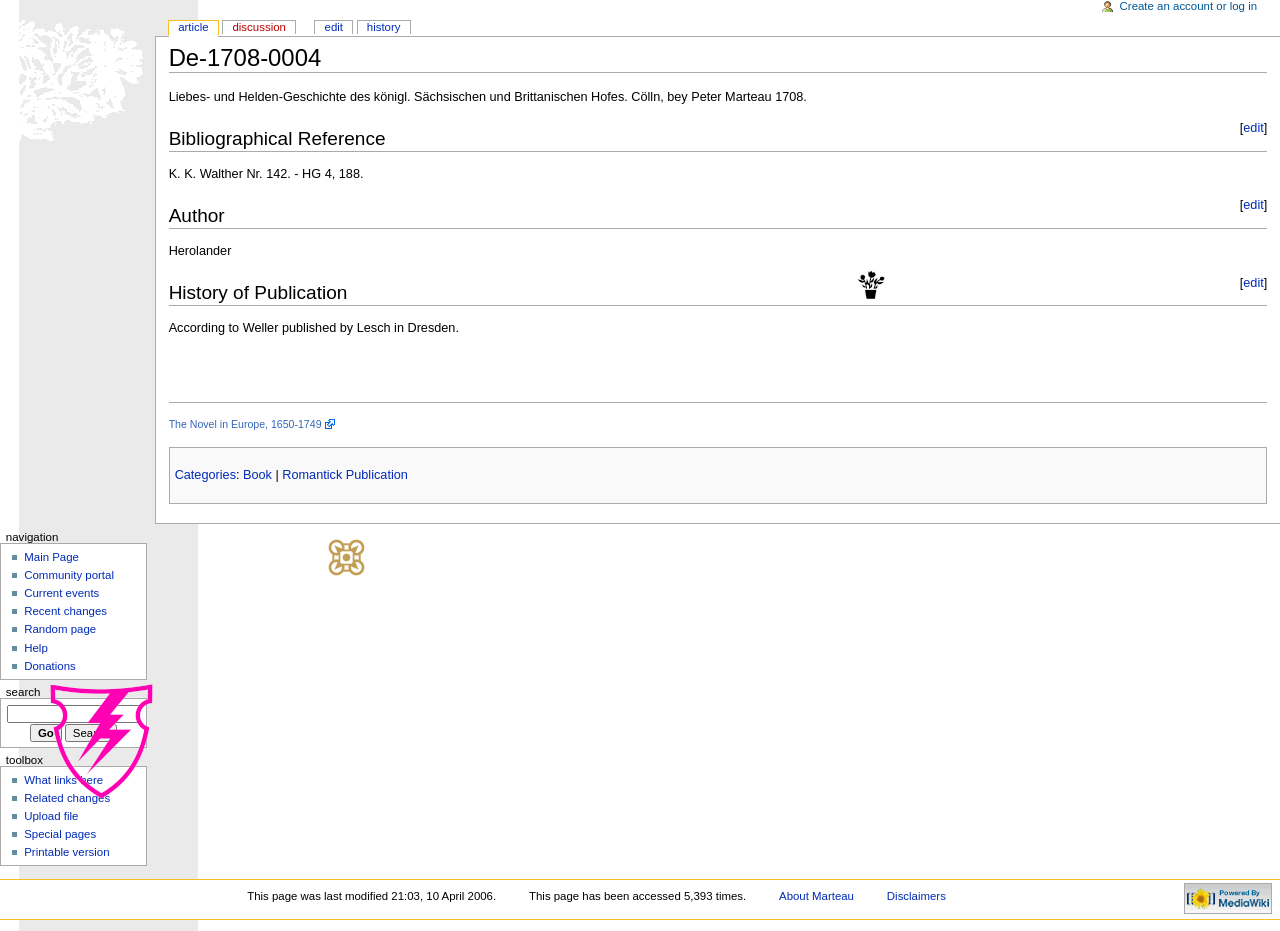 This screenshot has height=931, width=1280. I want to click on access gardening or plant care features, so click(871, 285).